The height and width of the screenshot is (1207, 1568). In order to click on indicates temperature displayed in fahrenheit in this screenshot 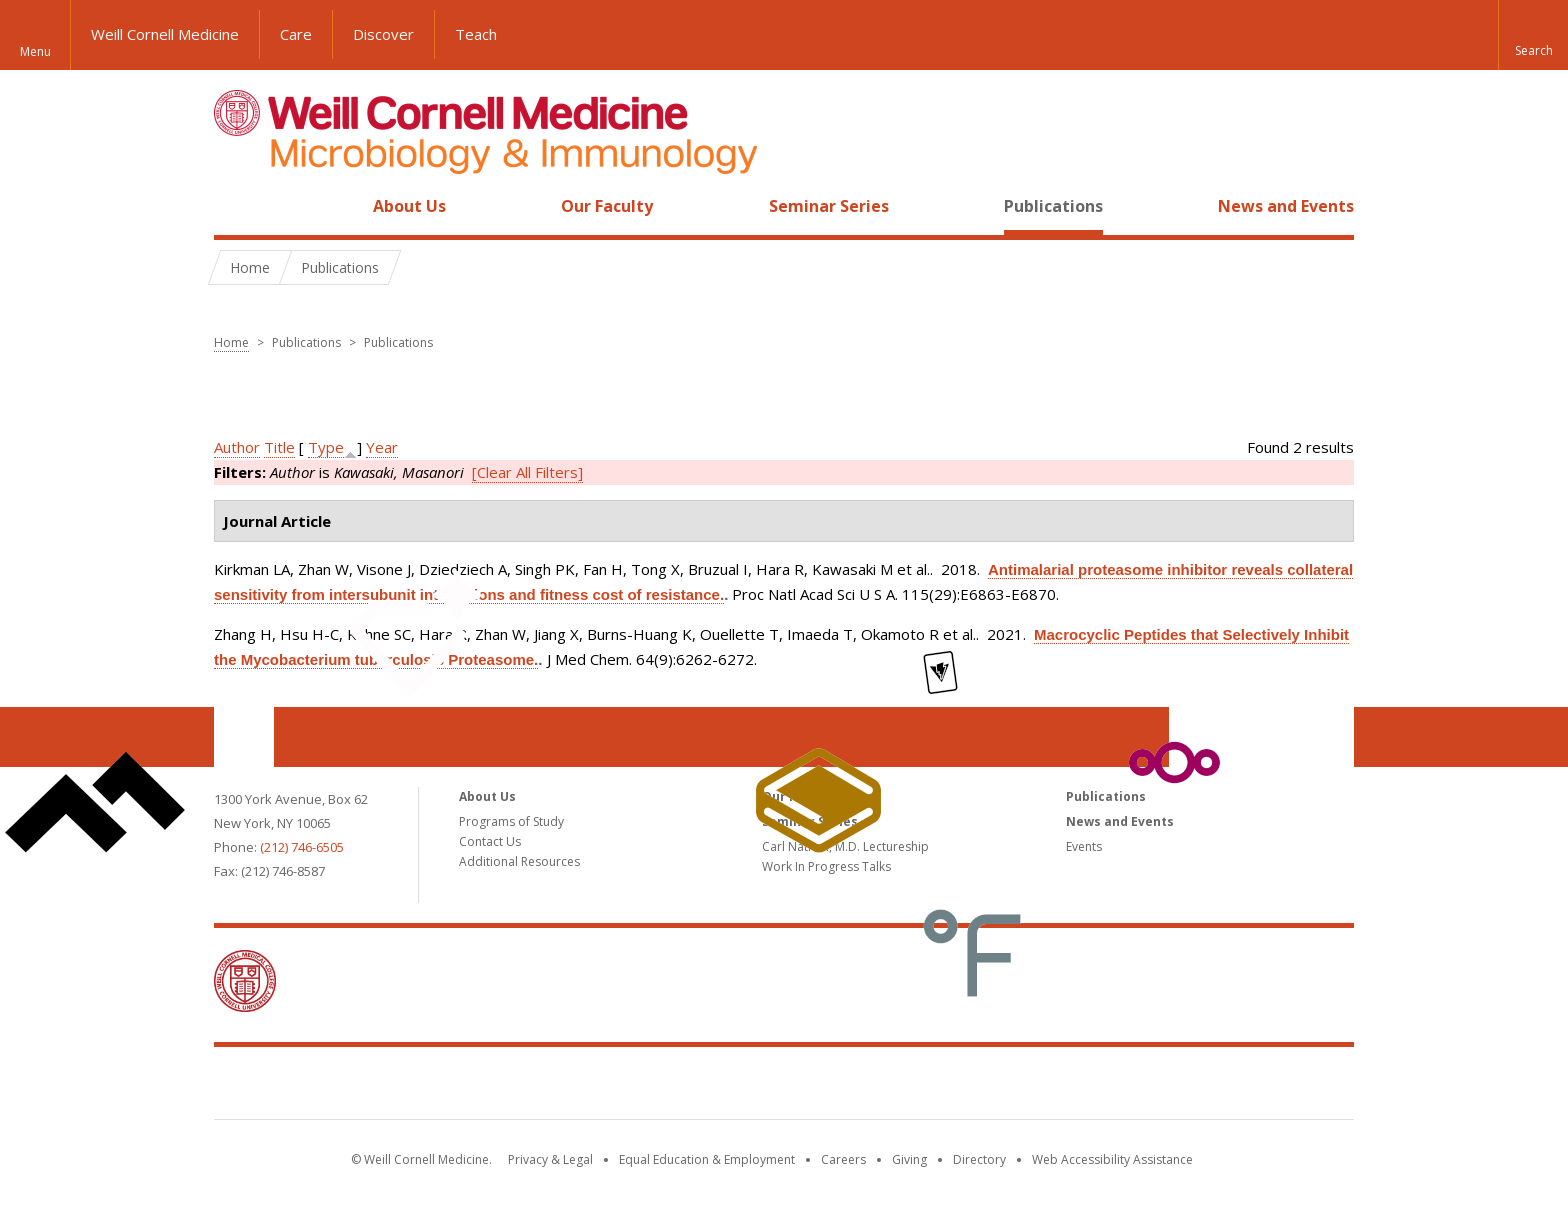, I will do `click(977, 953)`.